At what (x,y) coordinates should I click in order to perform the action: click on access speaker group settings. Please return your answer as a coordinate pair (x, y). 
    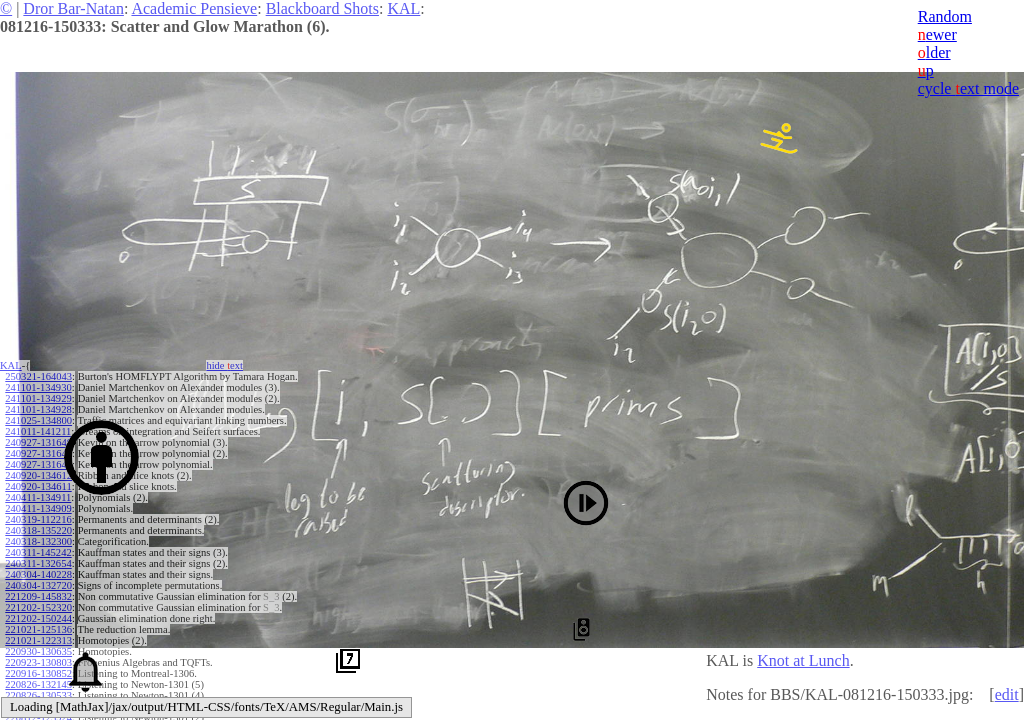
    Looking at the image, I should click on (581, 629).